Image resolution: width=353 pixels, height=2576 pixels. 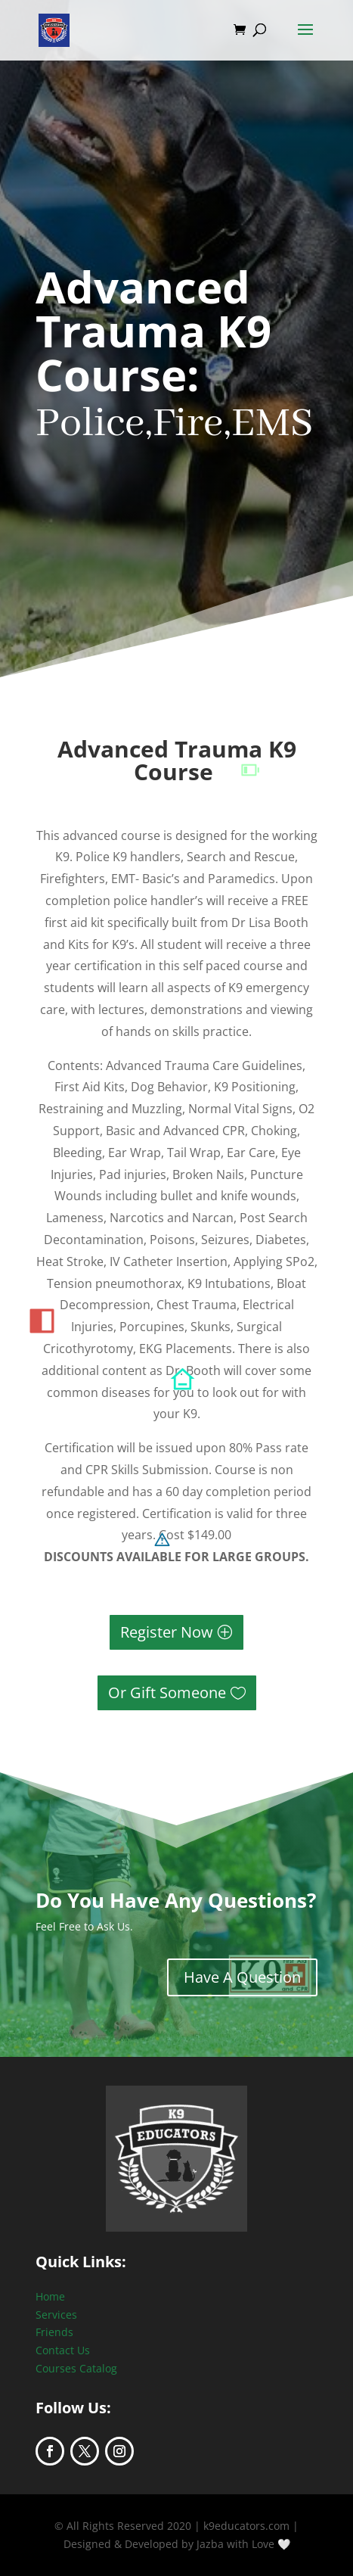 What do you see at coordinates (182, 1380) in the screenshot?
I see `navigate to home screen` at bounding box center [182, 1380].